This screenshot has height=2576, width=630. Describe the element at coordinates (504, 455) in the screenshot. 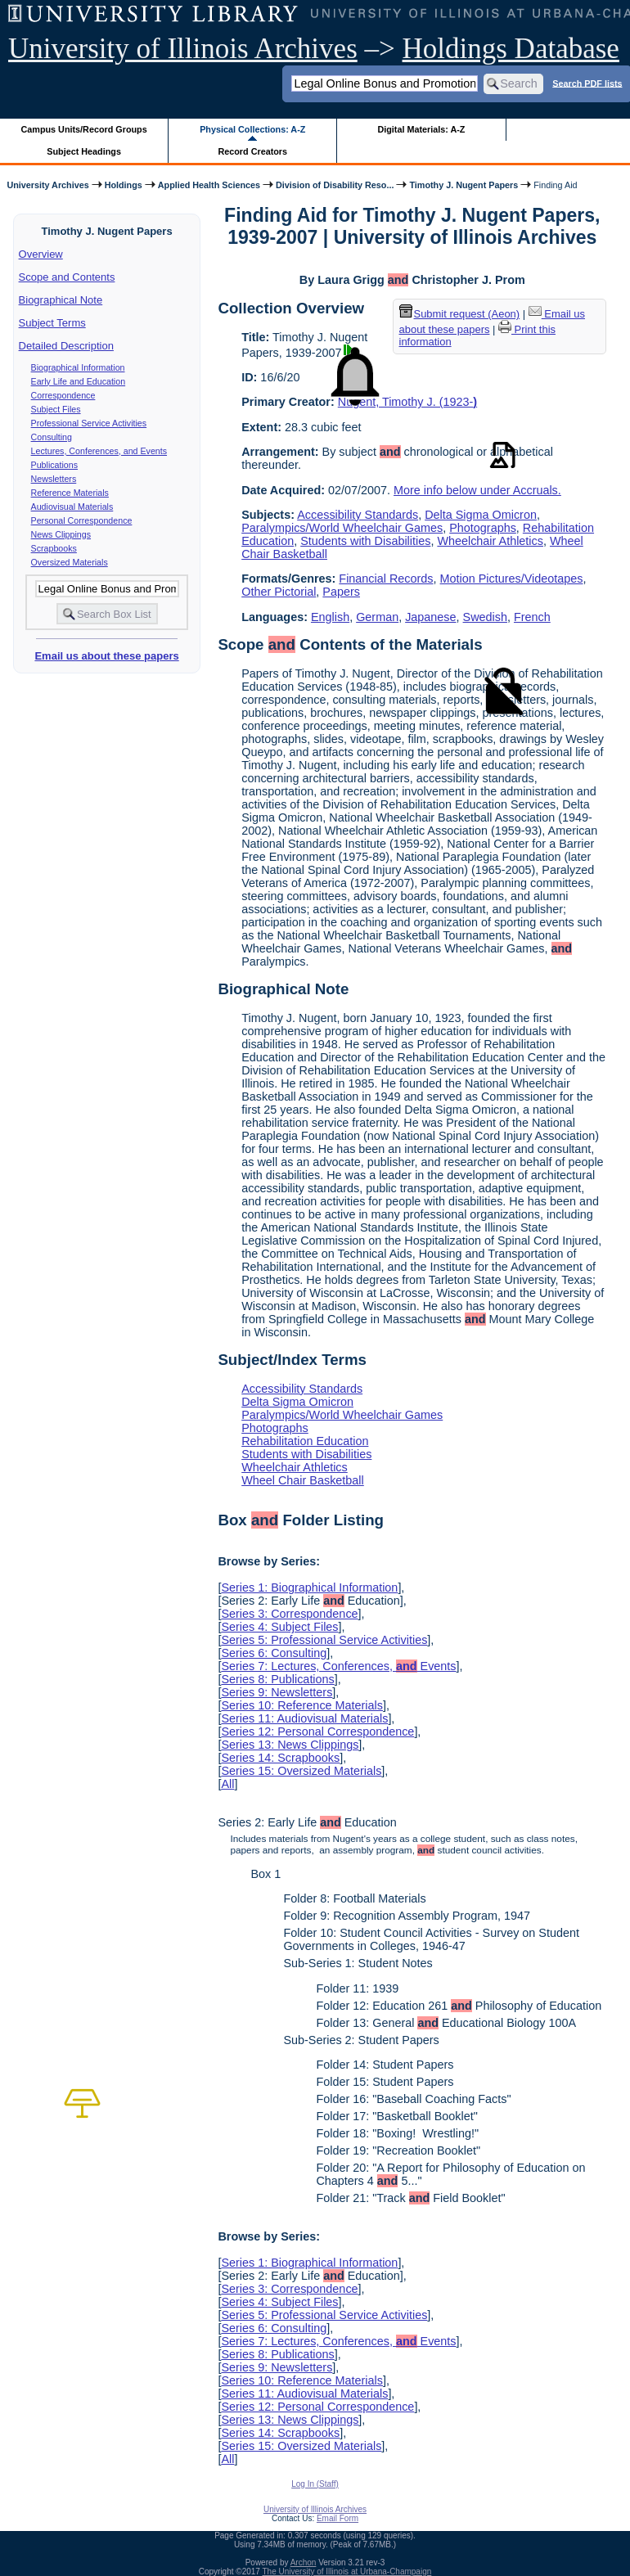

I see `view image file` at that location.